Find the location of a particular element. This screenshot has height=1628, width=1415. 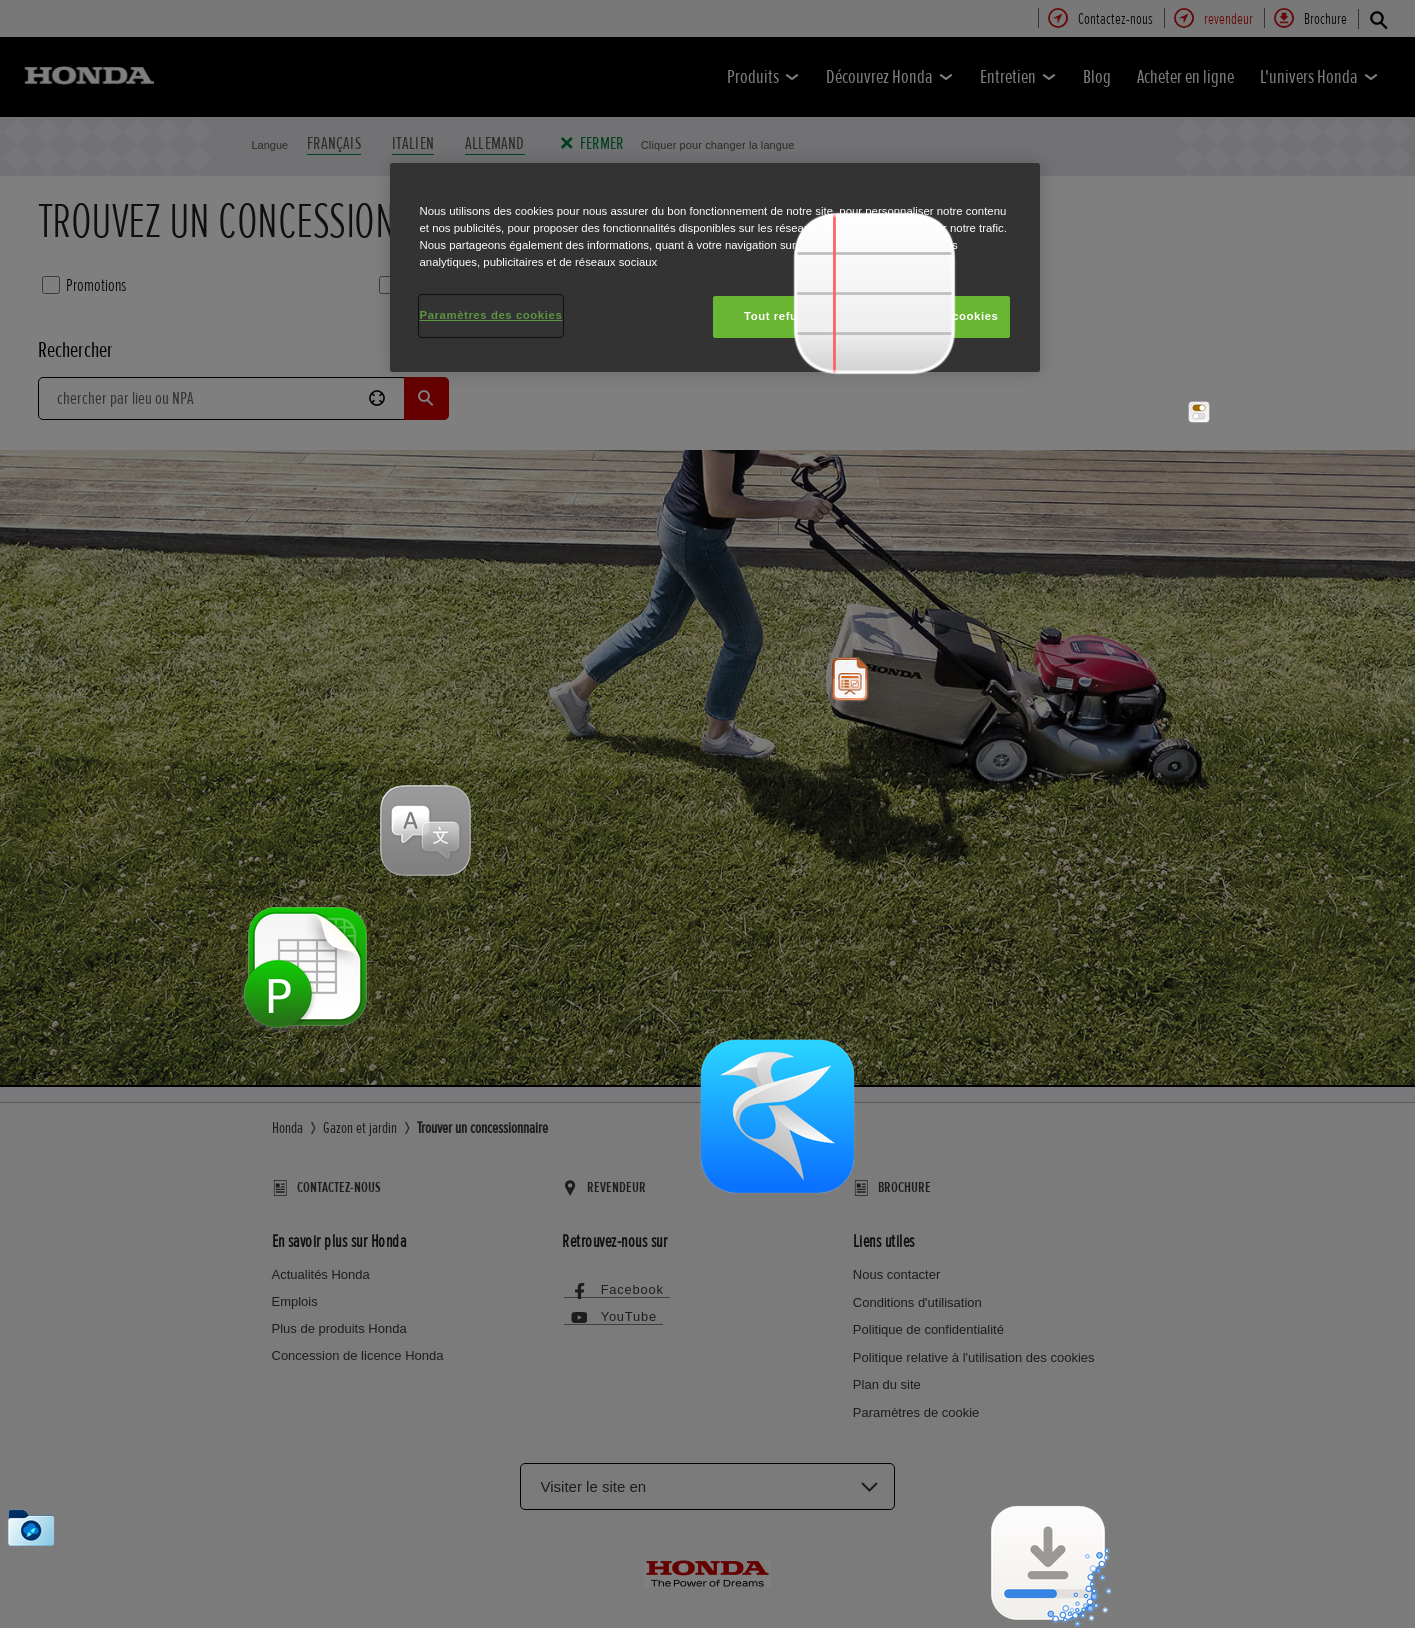

open the text editor app is located at coordinates (874, 293).